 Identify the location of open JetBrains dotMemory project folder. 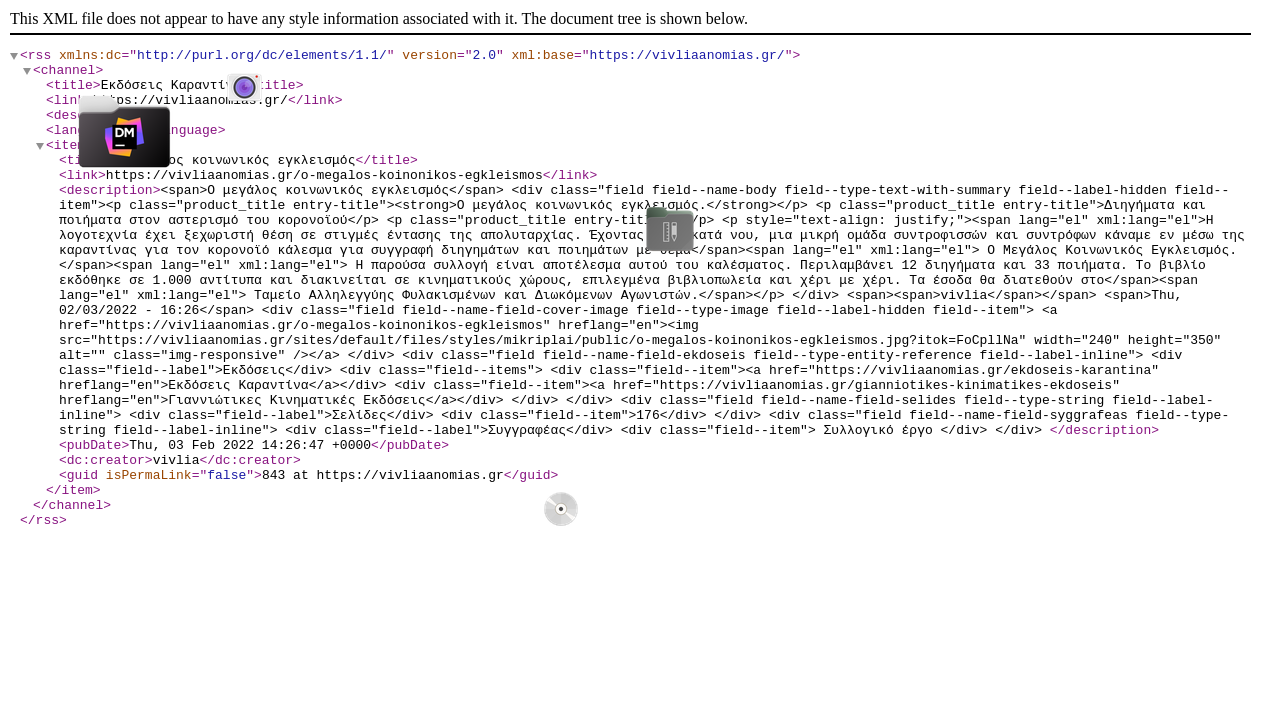
(124, 134).